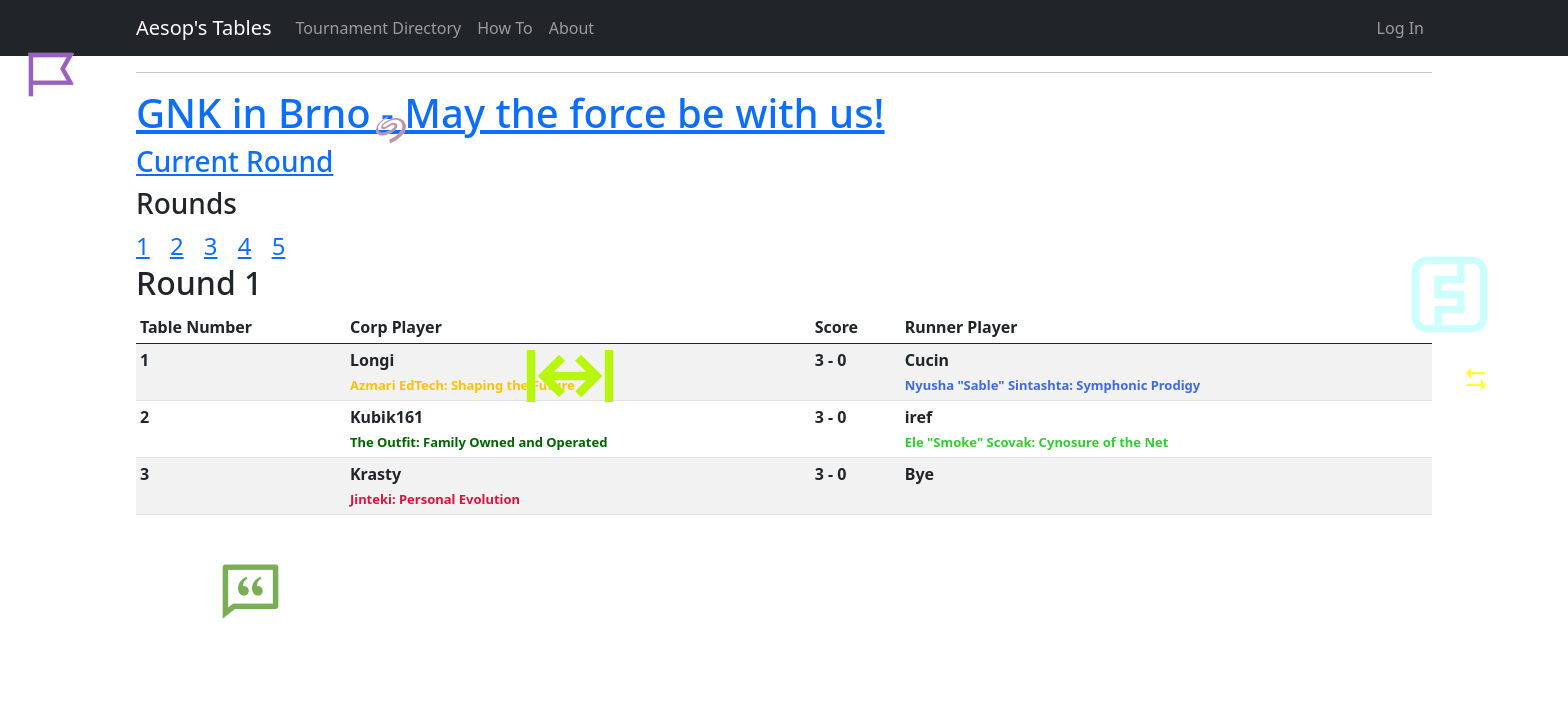 The height and width of the screenshot is (720, 1568). Describe the element at coordinates (570, 376) in the screenshot. I see `expand content to full width` at that location.